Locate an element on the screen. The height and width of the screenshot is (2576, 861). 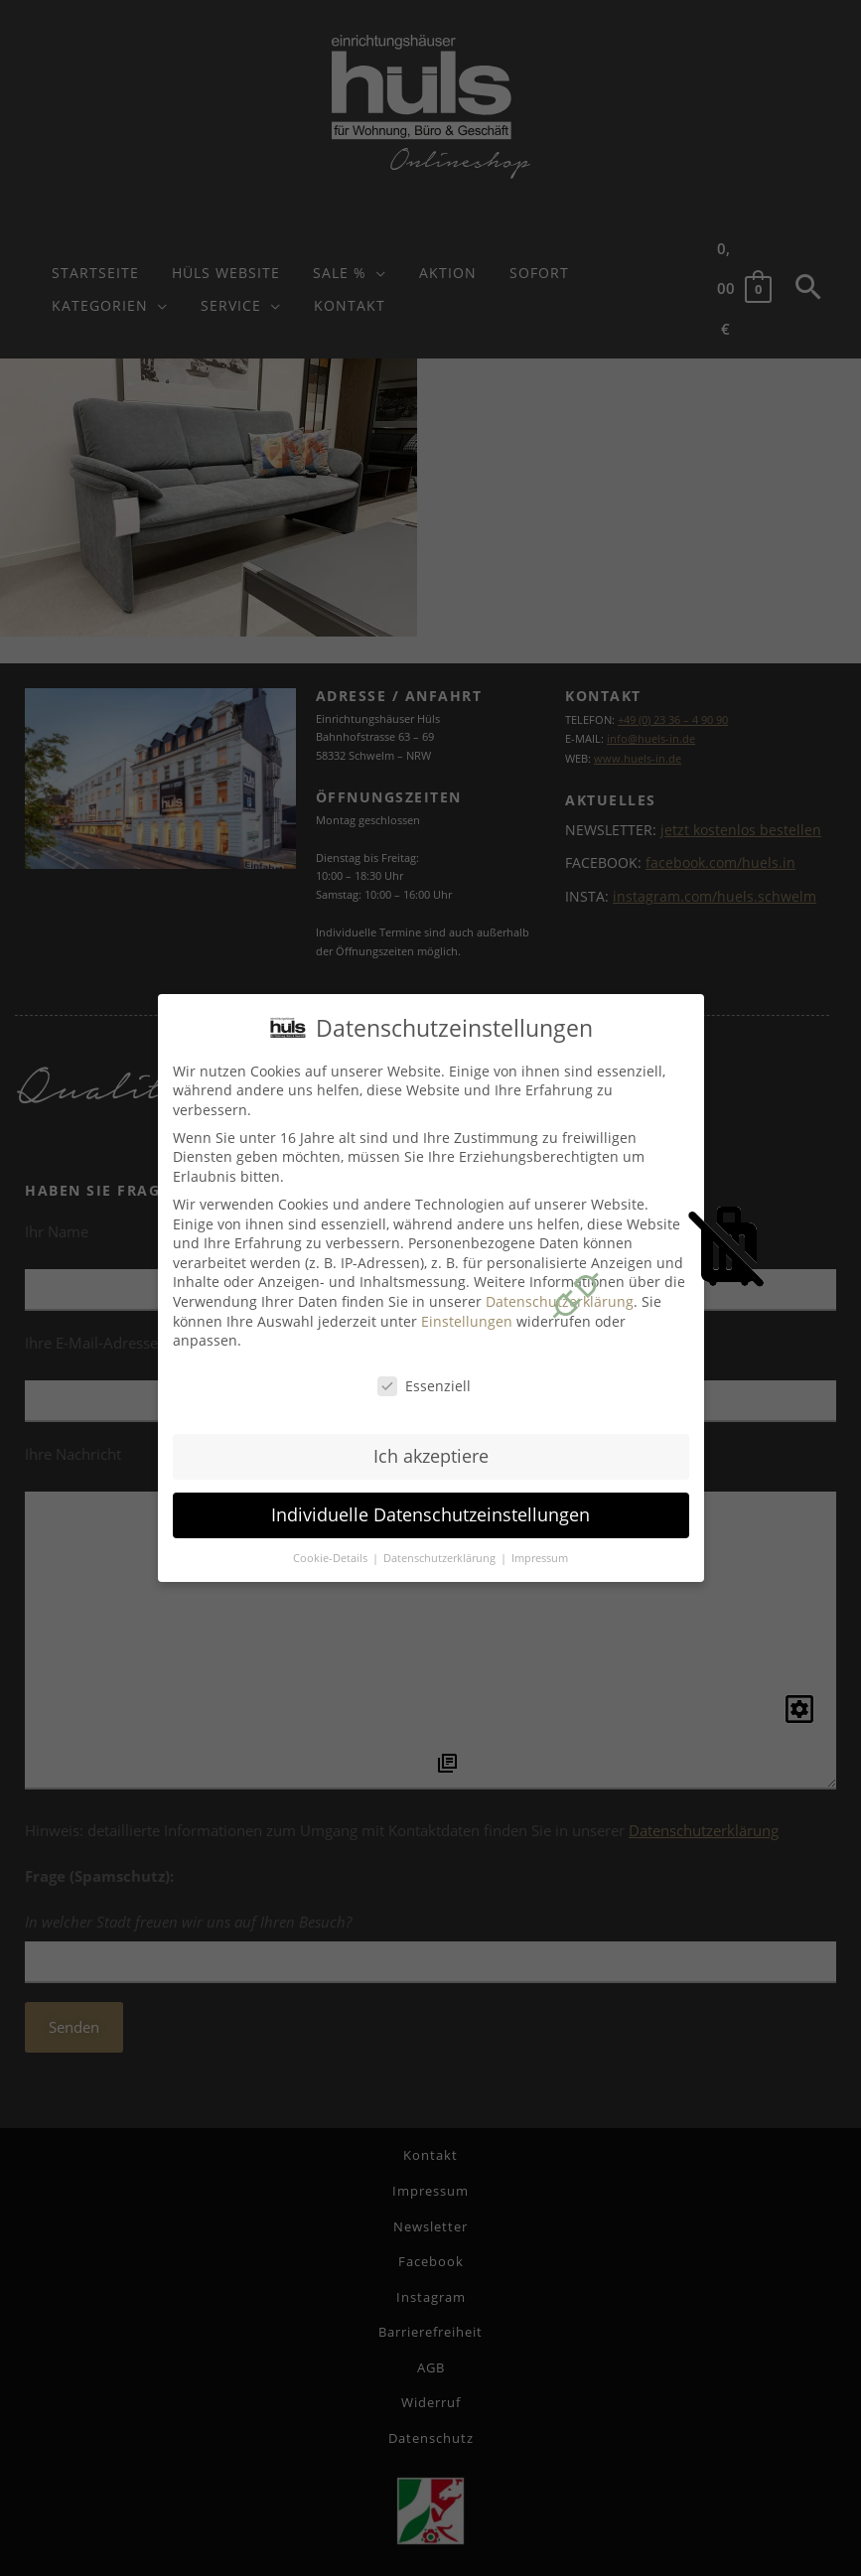
access application settings is located at coordinates (799, 1709).